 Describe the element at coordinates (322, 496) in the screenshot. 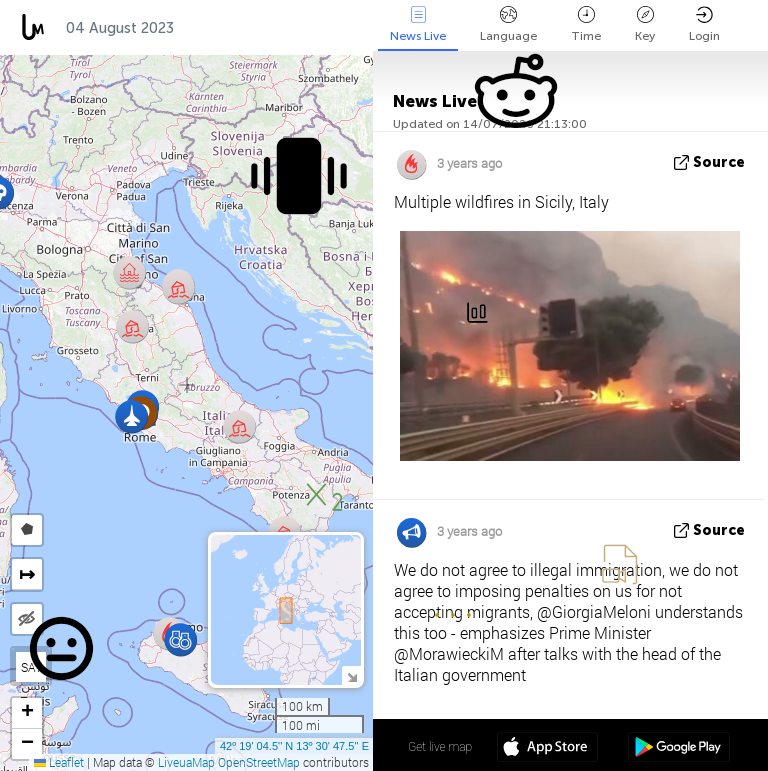

I see `format text as subscript` at that location.